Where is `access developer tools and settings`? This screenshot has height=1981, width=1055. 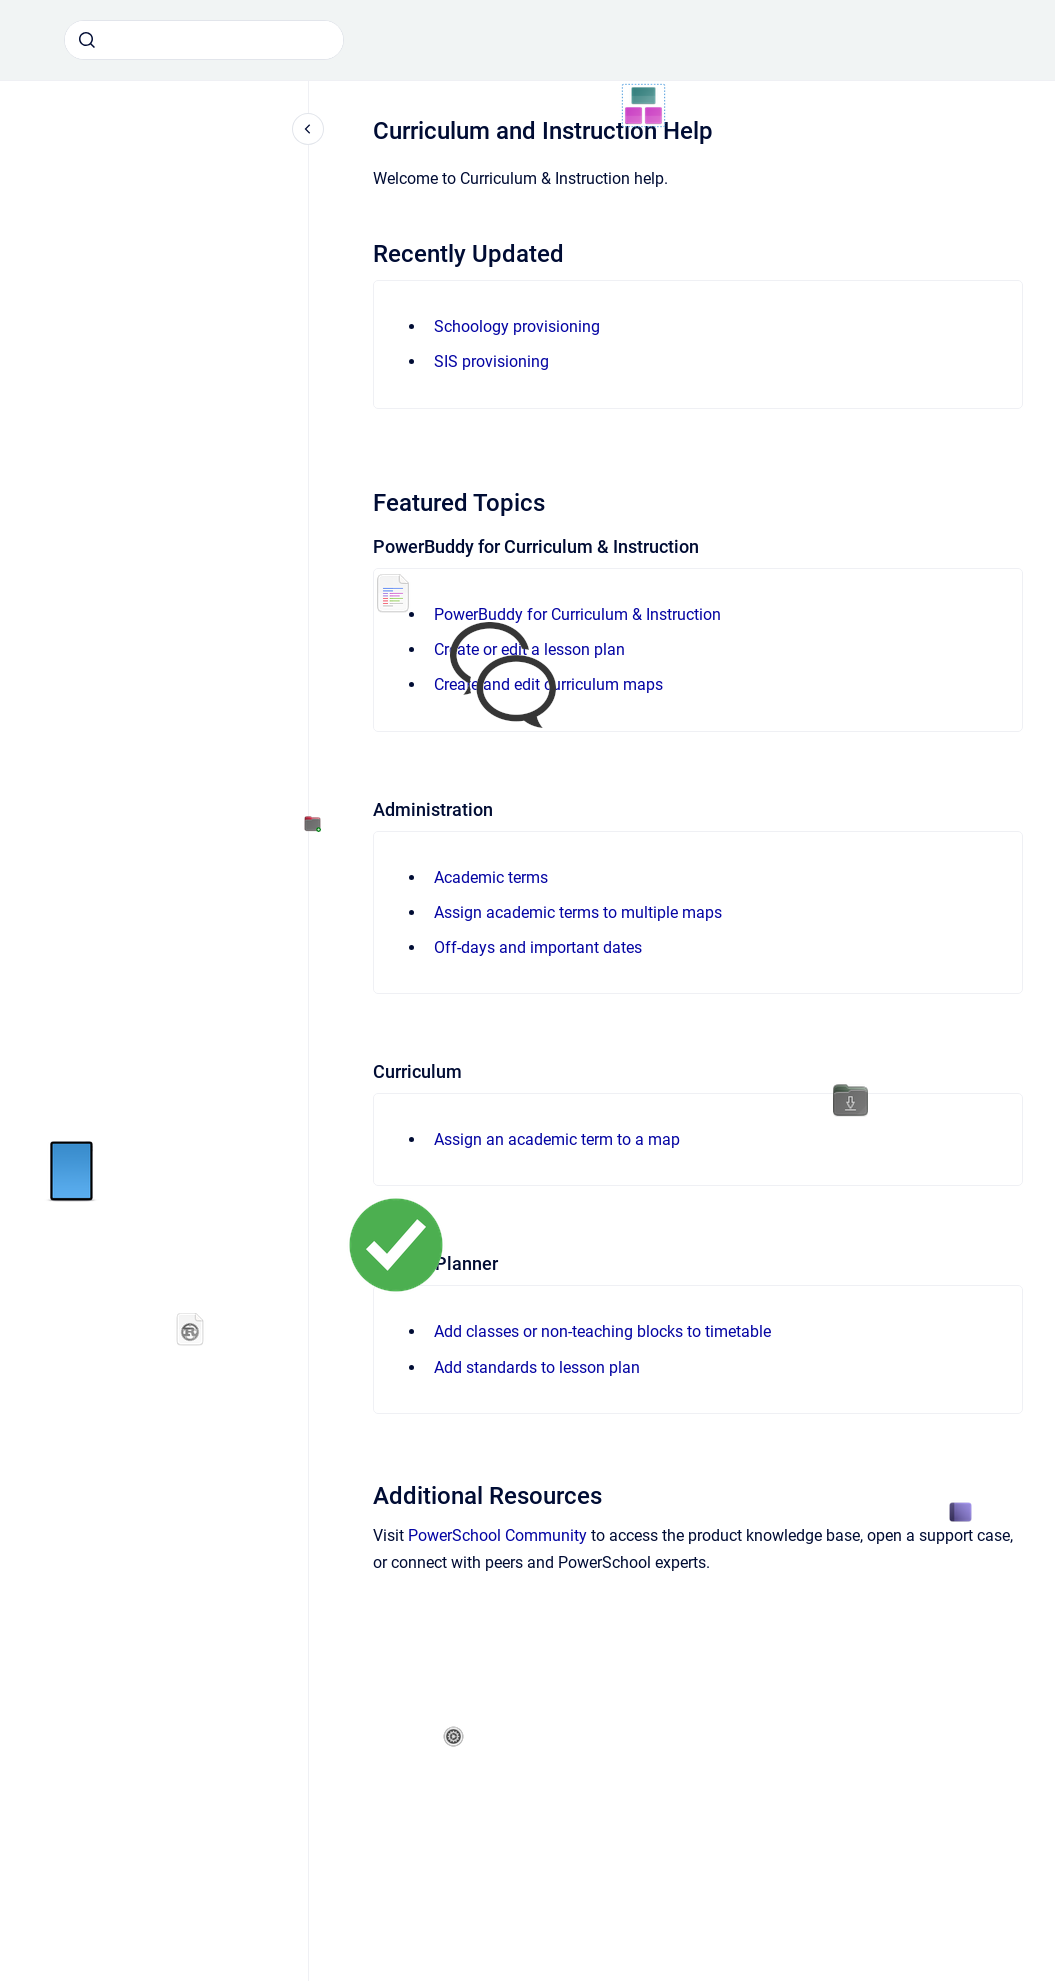
access developer tools and settings is located at coordinates (393, 593).